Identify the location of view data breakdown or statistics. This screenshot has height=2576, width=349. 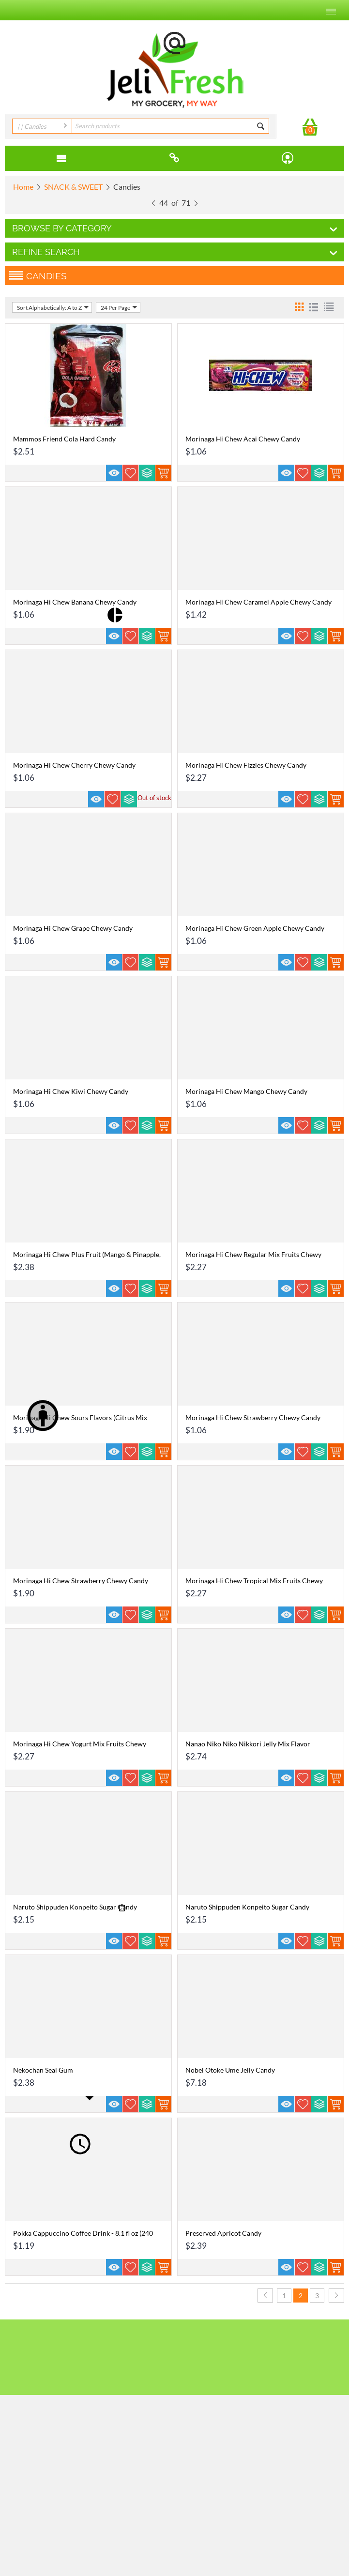
(115, 615).